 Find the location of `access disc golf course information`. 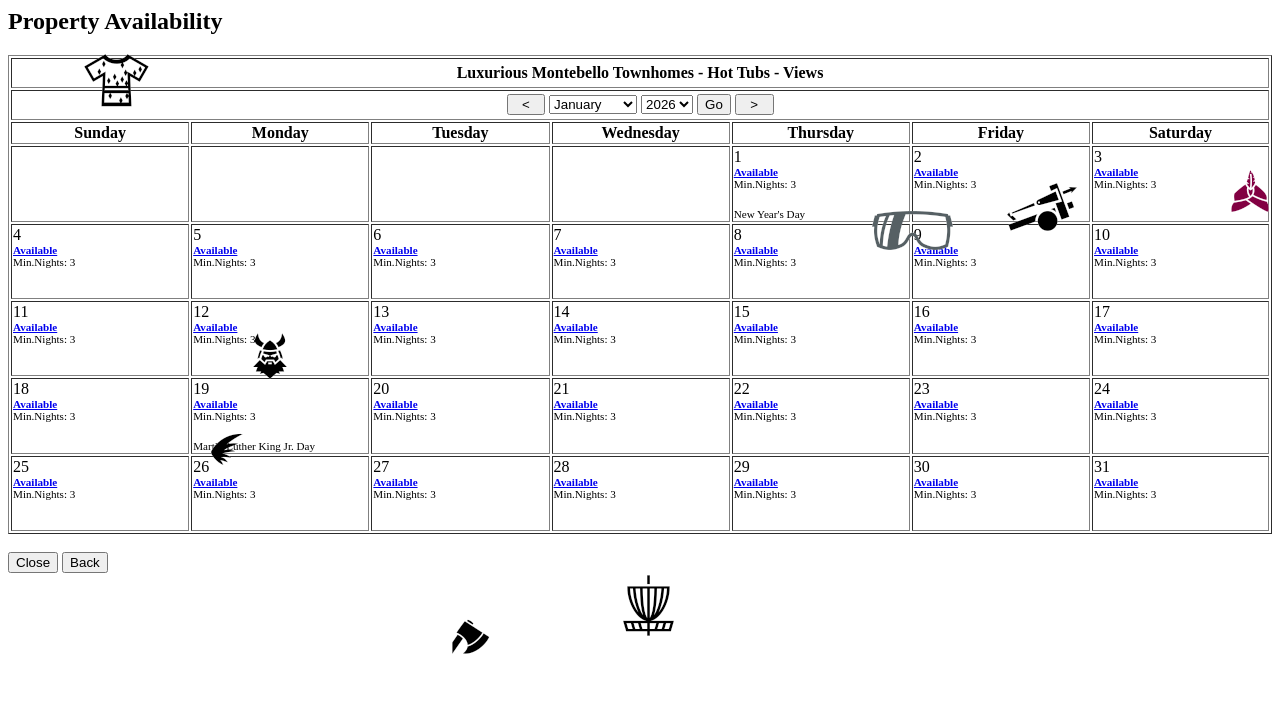

access disc golf course information is located at coordinates (648, 605).